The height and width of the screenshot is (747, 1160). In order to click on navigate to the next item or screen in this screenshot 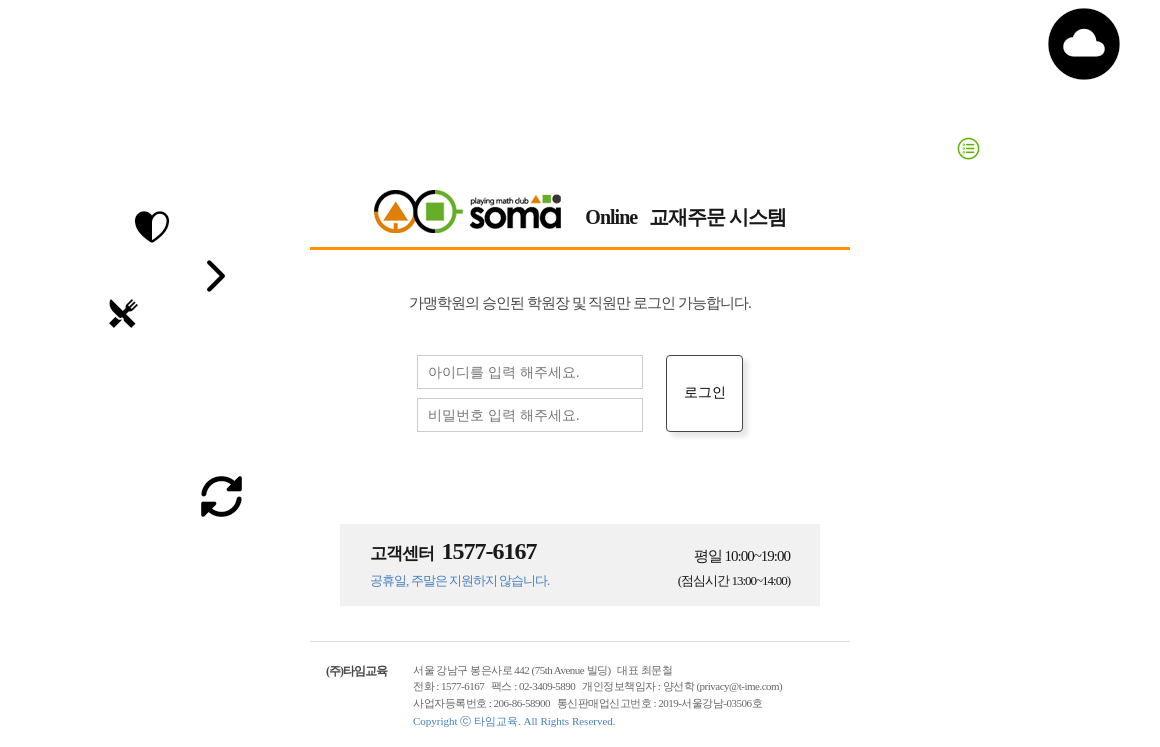, I will do `click(216, 276)`.